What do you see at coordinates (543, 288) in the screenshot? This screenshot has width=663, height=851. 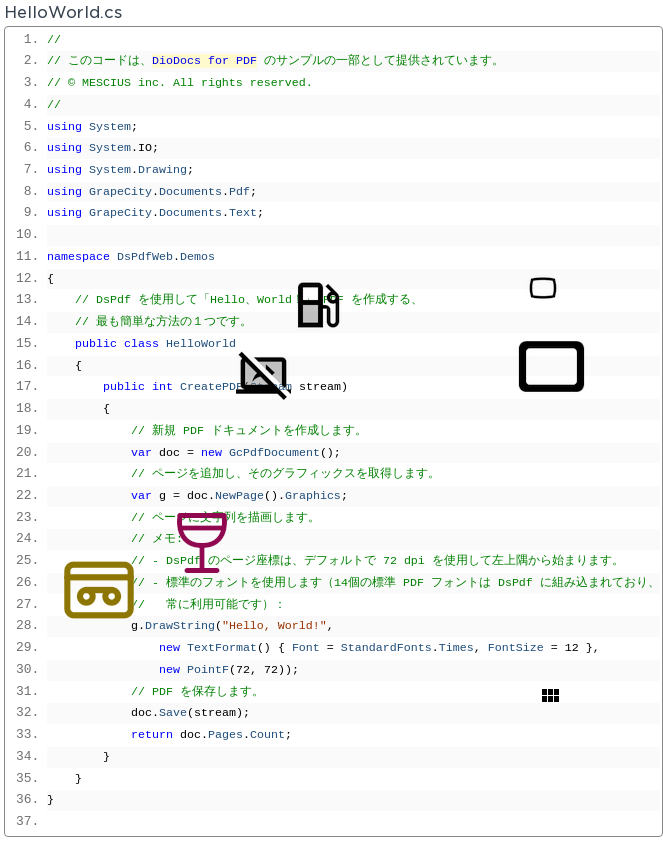 I see `switch to wide-angle or panorama camera mode` at bounding box center [543, 288].